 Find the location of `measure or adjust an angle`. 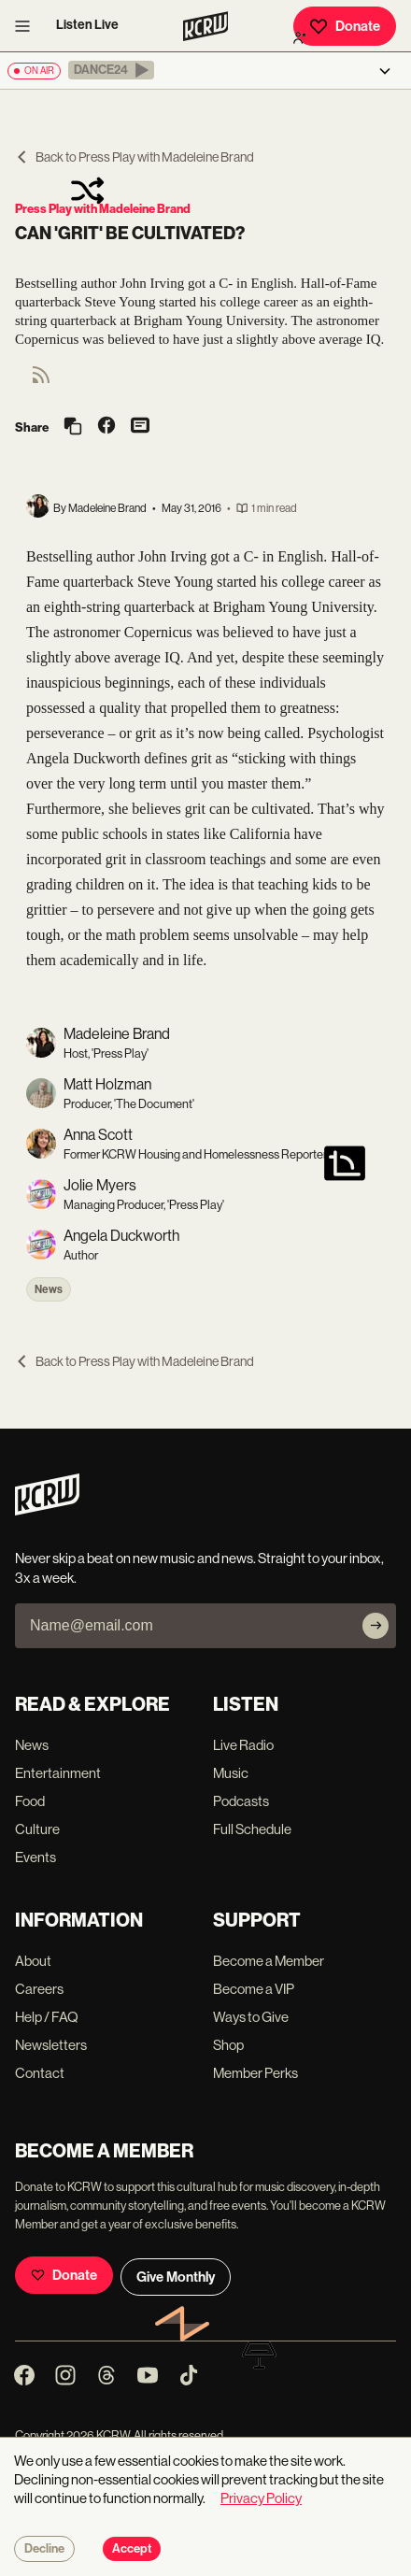

measure or adjust an angle is located at coordinates (345, 1163).